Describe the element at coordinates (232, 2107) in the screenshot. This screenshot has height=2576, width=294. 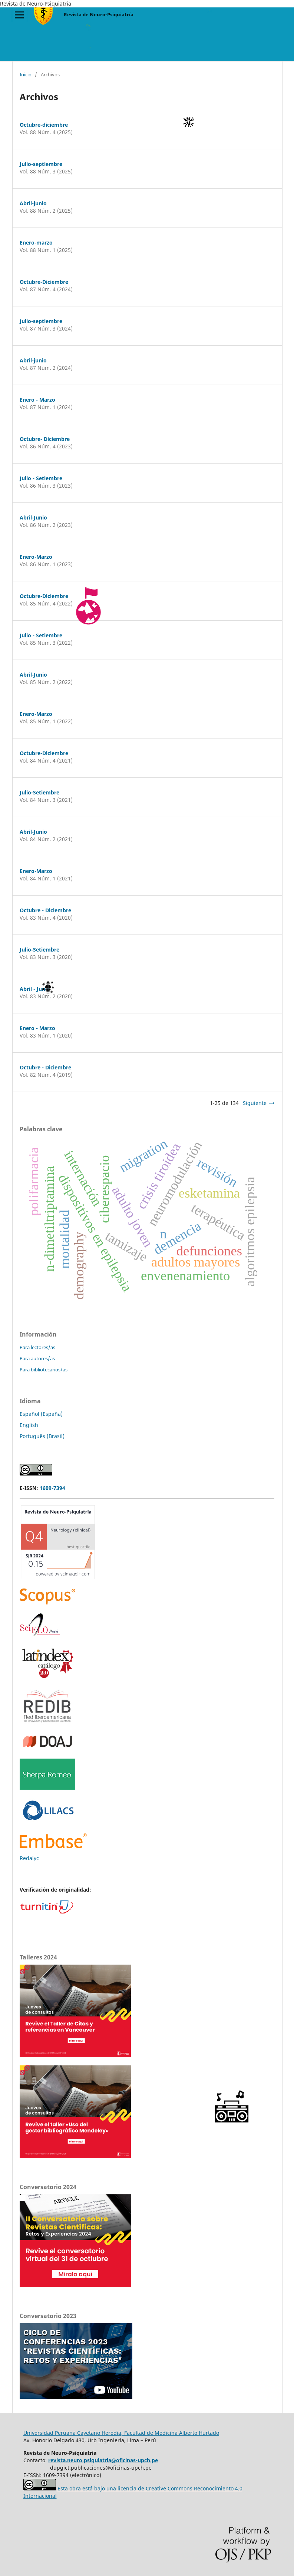
I see `open music player or audio controls` at that location.